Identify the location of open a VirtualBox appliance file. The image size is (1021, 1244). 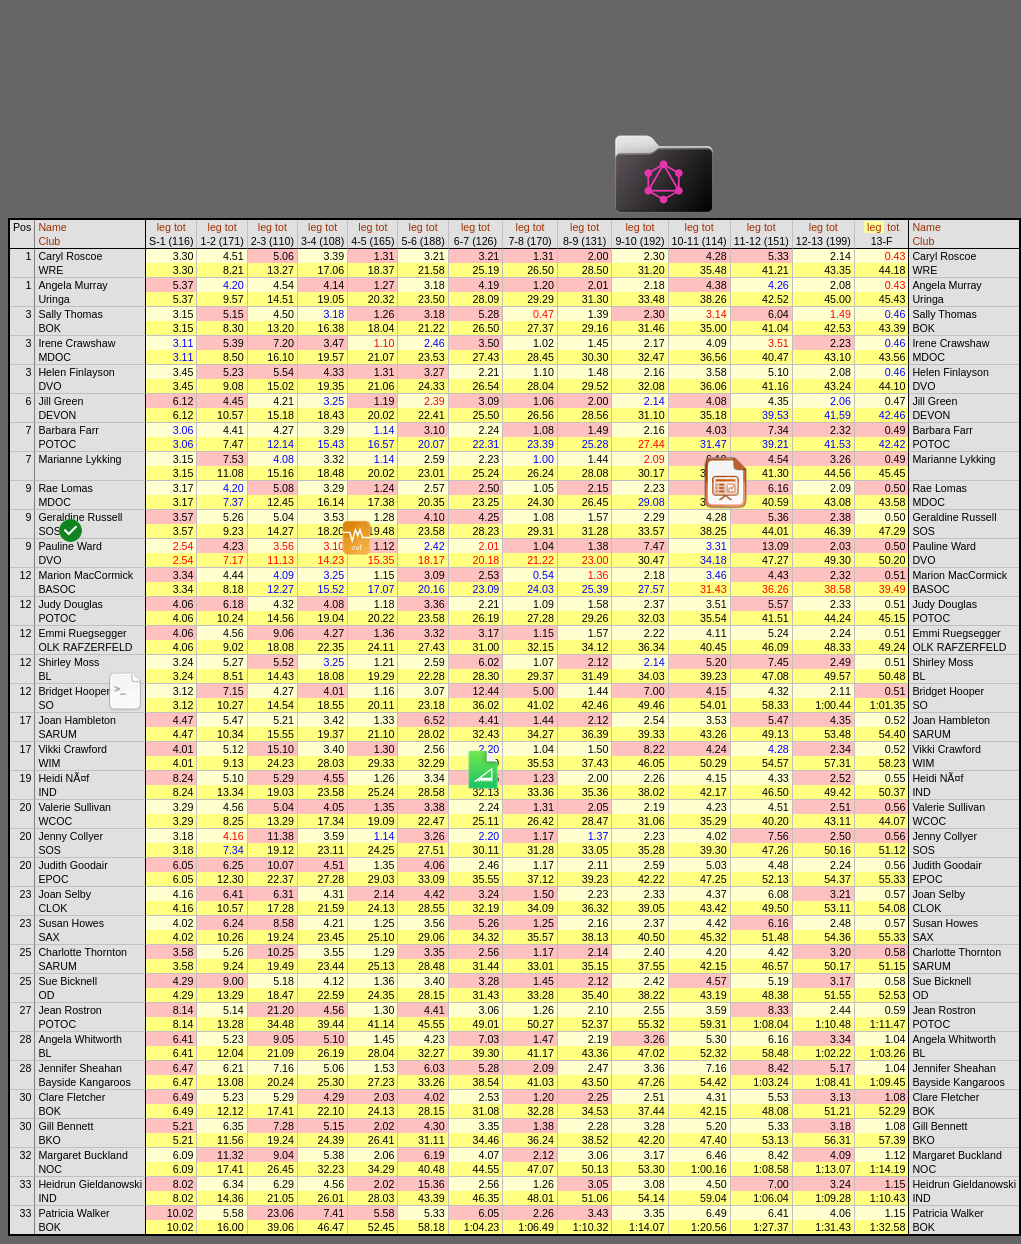
(356, 537).